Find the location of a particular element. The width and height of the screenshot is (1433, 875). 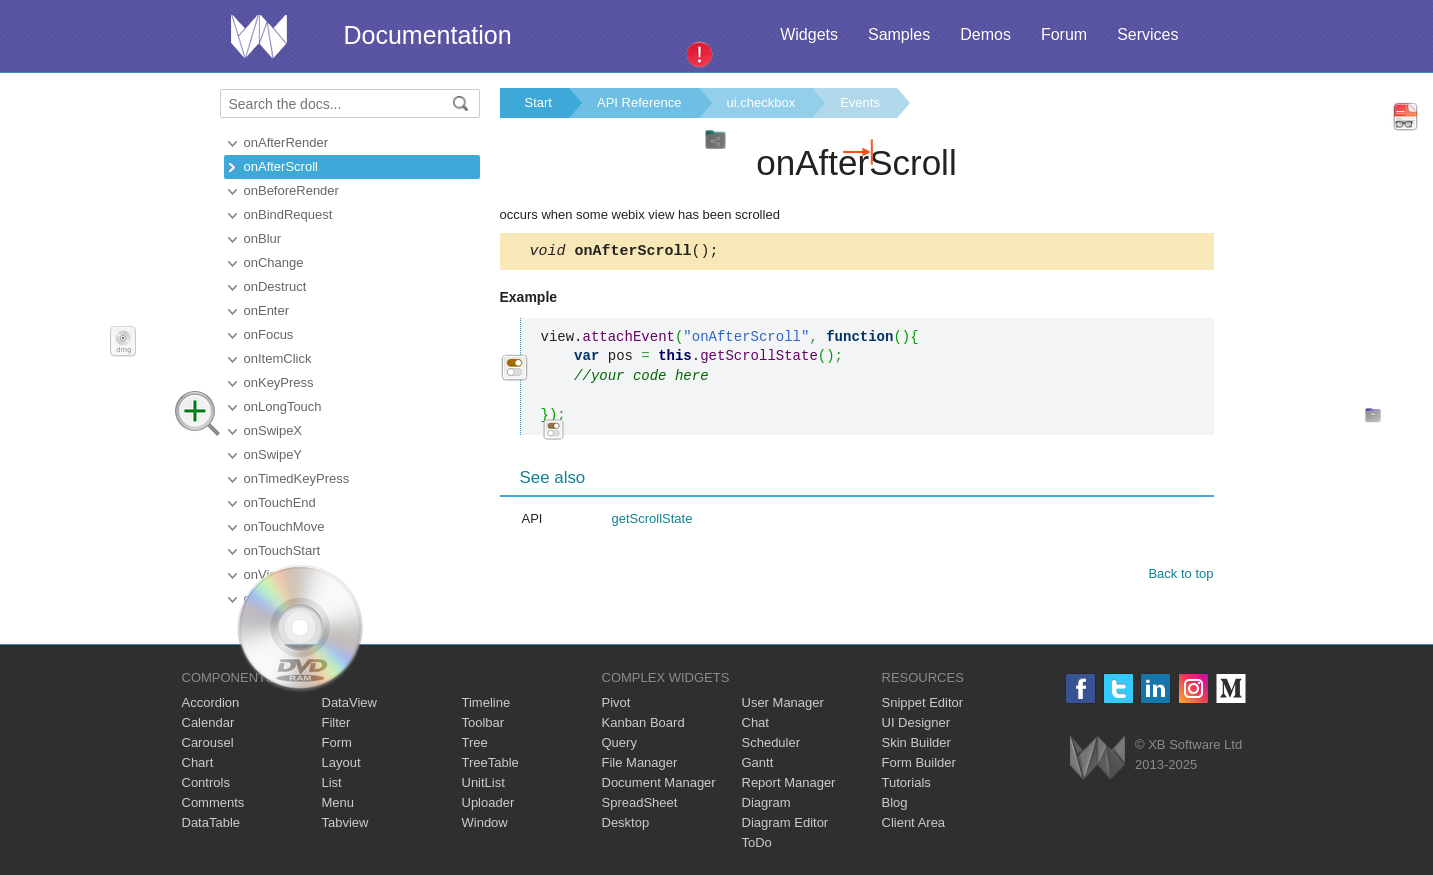

go to the last item or page is located at coordinates (858, 152).